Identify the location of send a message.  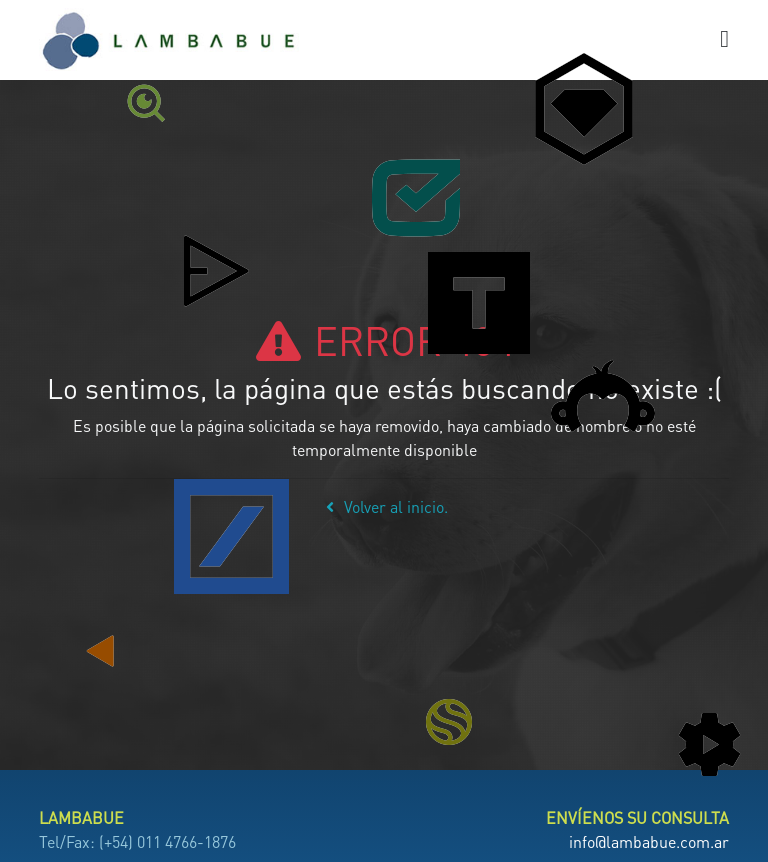
(214, 271).